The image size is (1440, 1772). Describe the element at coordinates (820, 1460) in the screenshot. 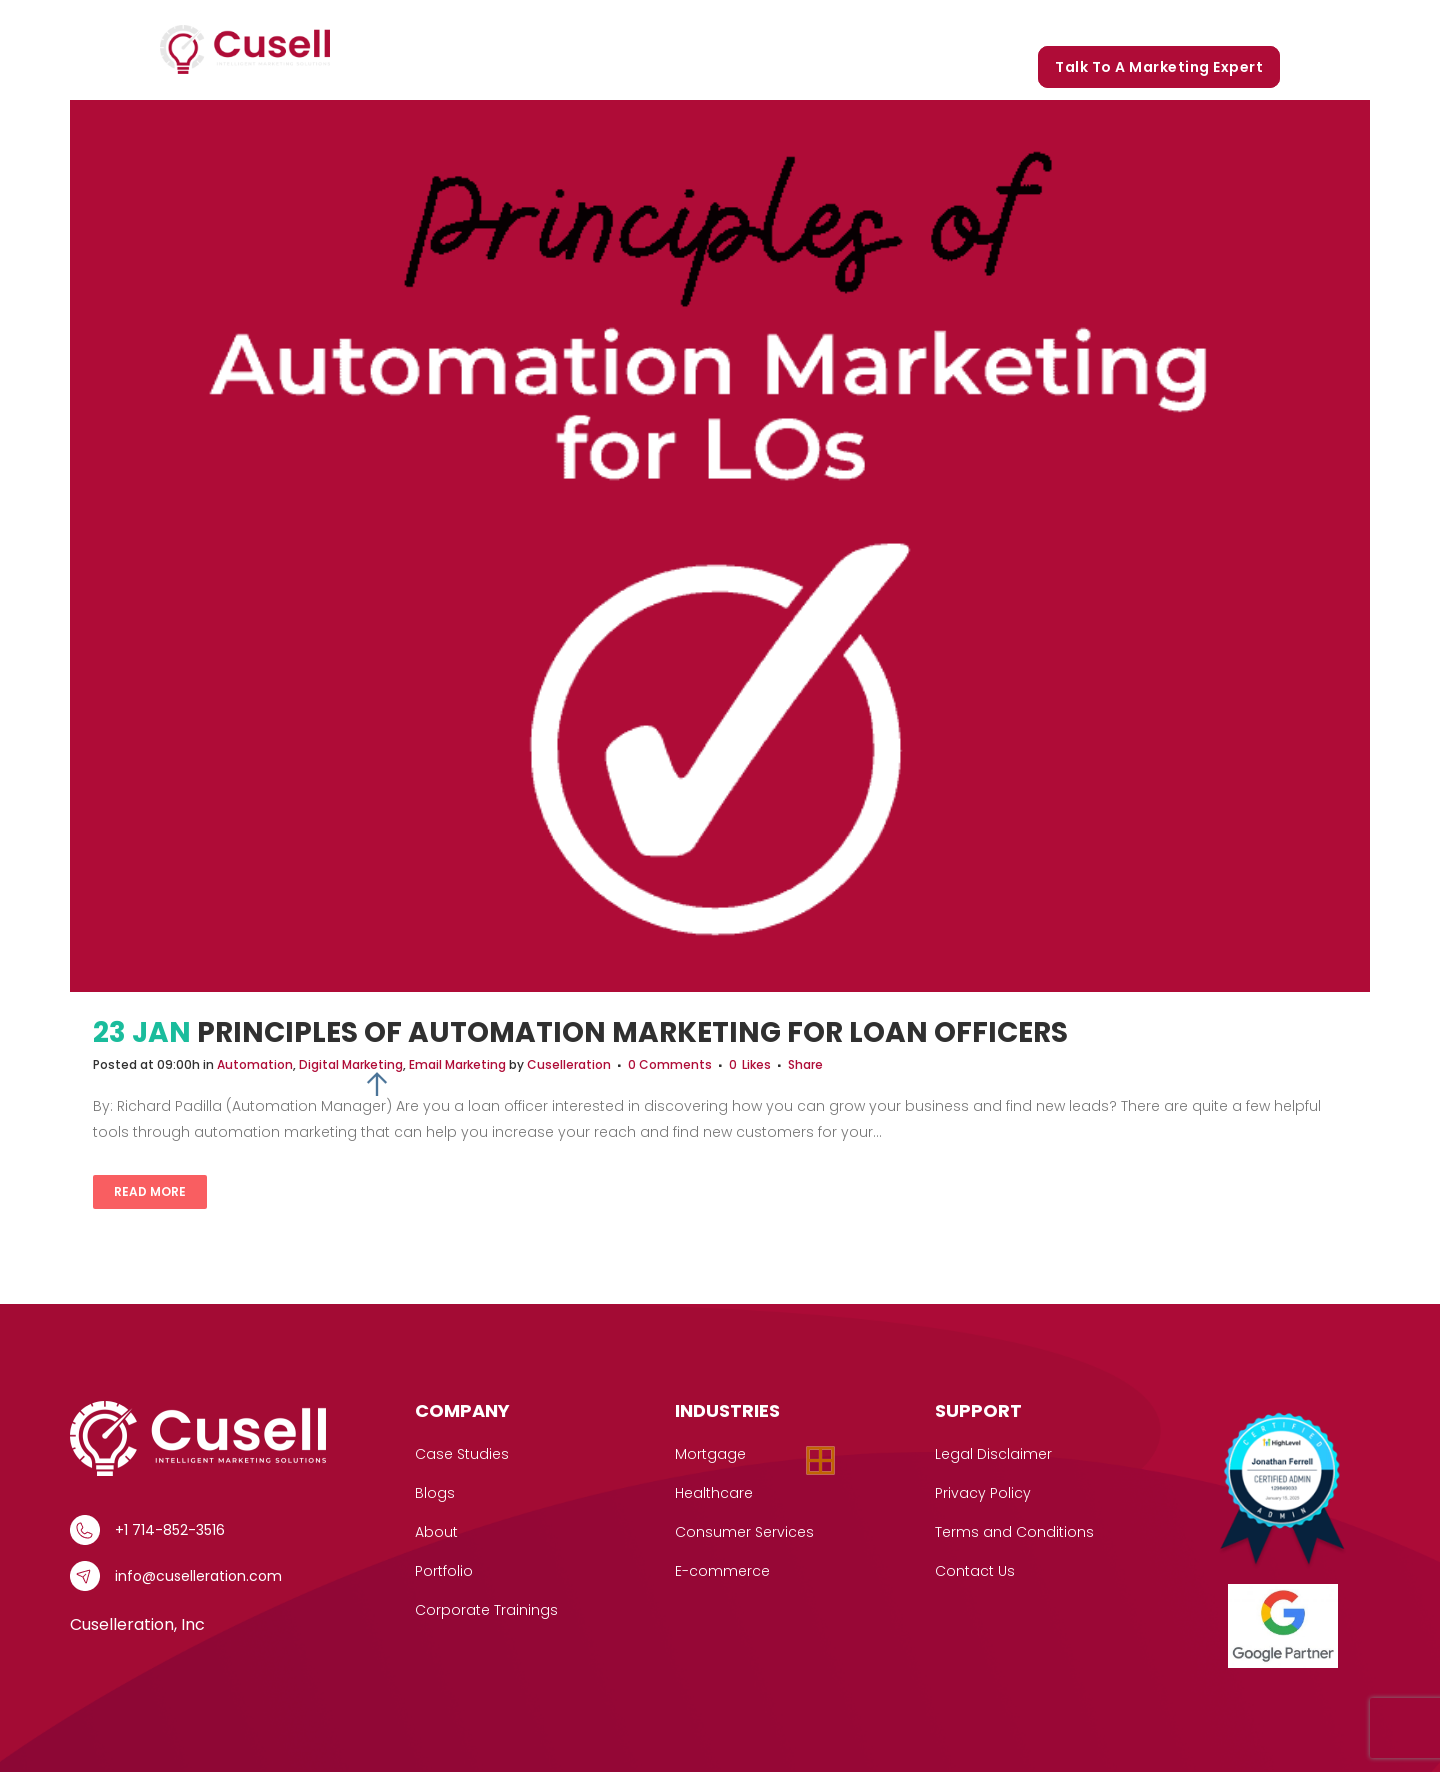

I see `apply borders to all sides of a cell or table` at that location.